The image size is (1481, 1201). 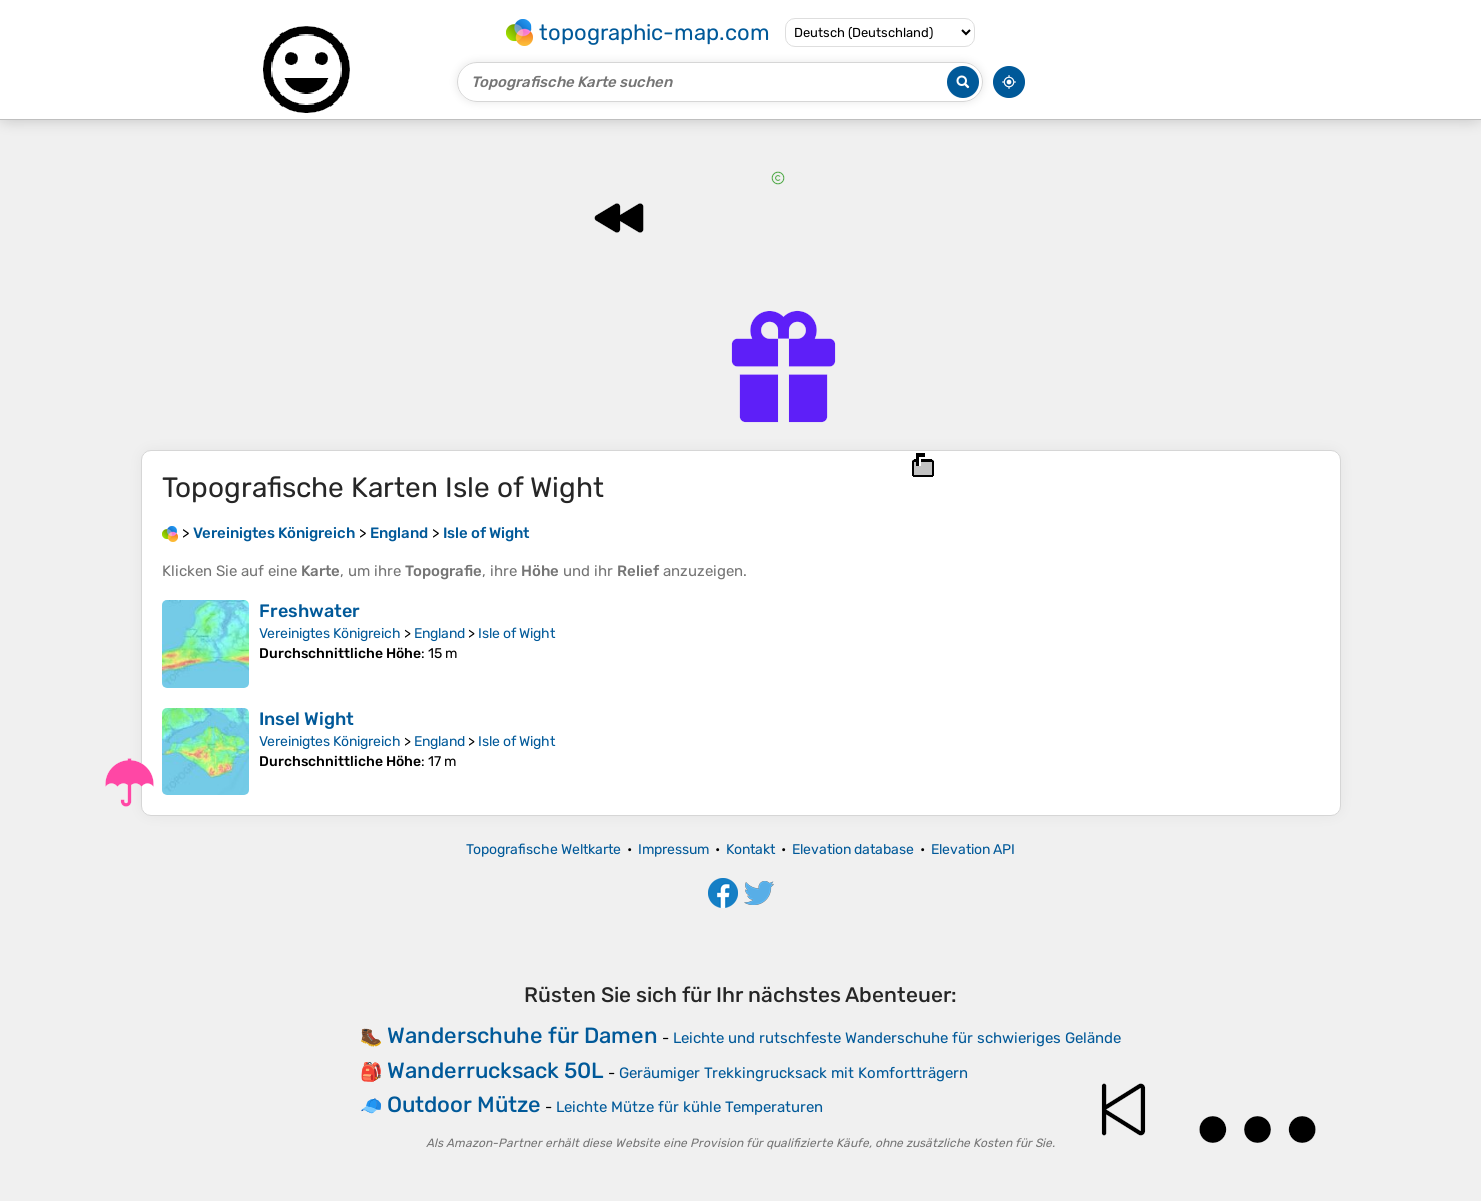 I want to click on skip to previous track, so click(x=619, y=218).